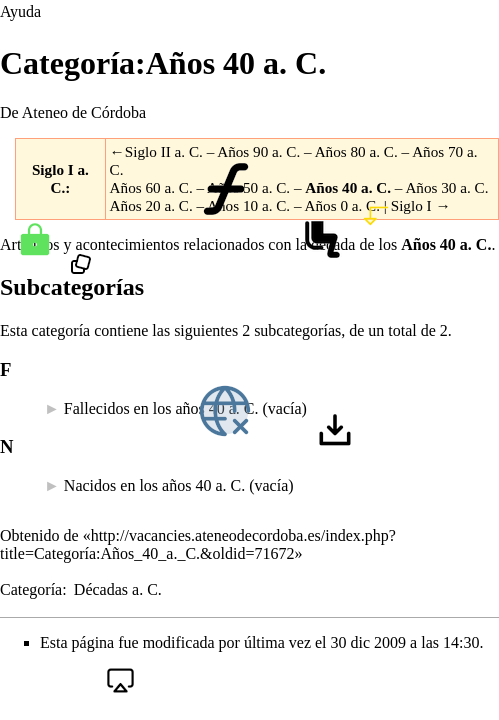 This screenshot has width=499, height=720. Describe the element at coordinates (335, 431) in the screenshot. I see `download a file to your device` at that location.